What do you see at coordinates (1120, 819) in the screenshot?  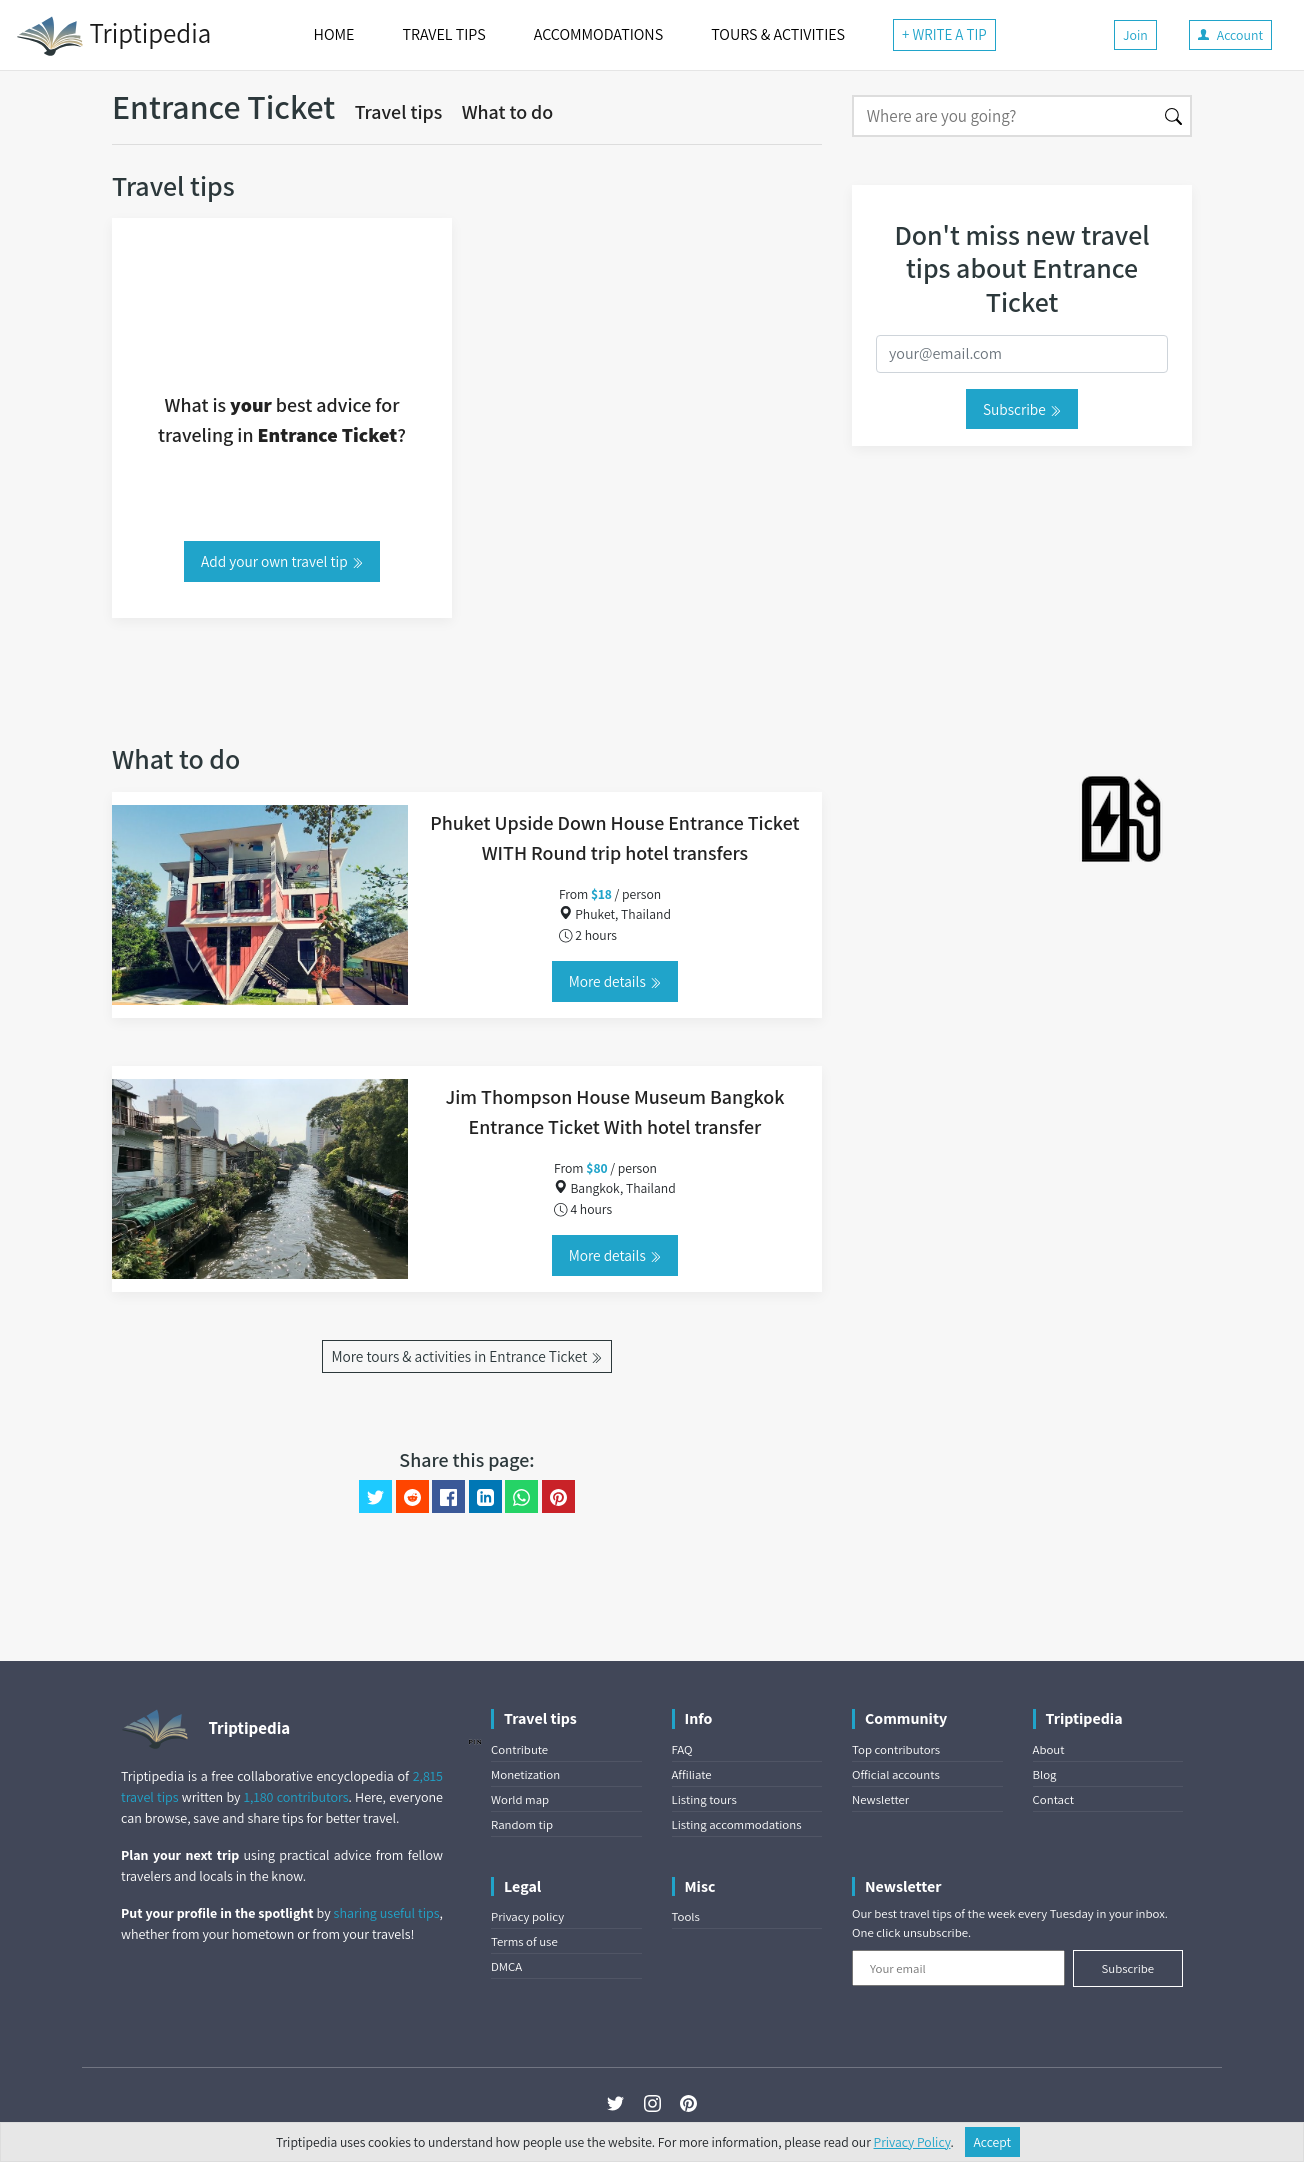 I see `find nearby electric vehicle charging stations` at bounding box center [1120, 819].